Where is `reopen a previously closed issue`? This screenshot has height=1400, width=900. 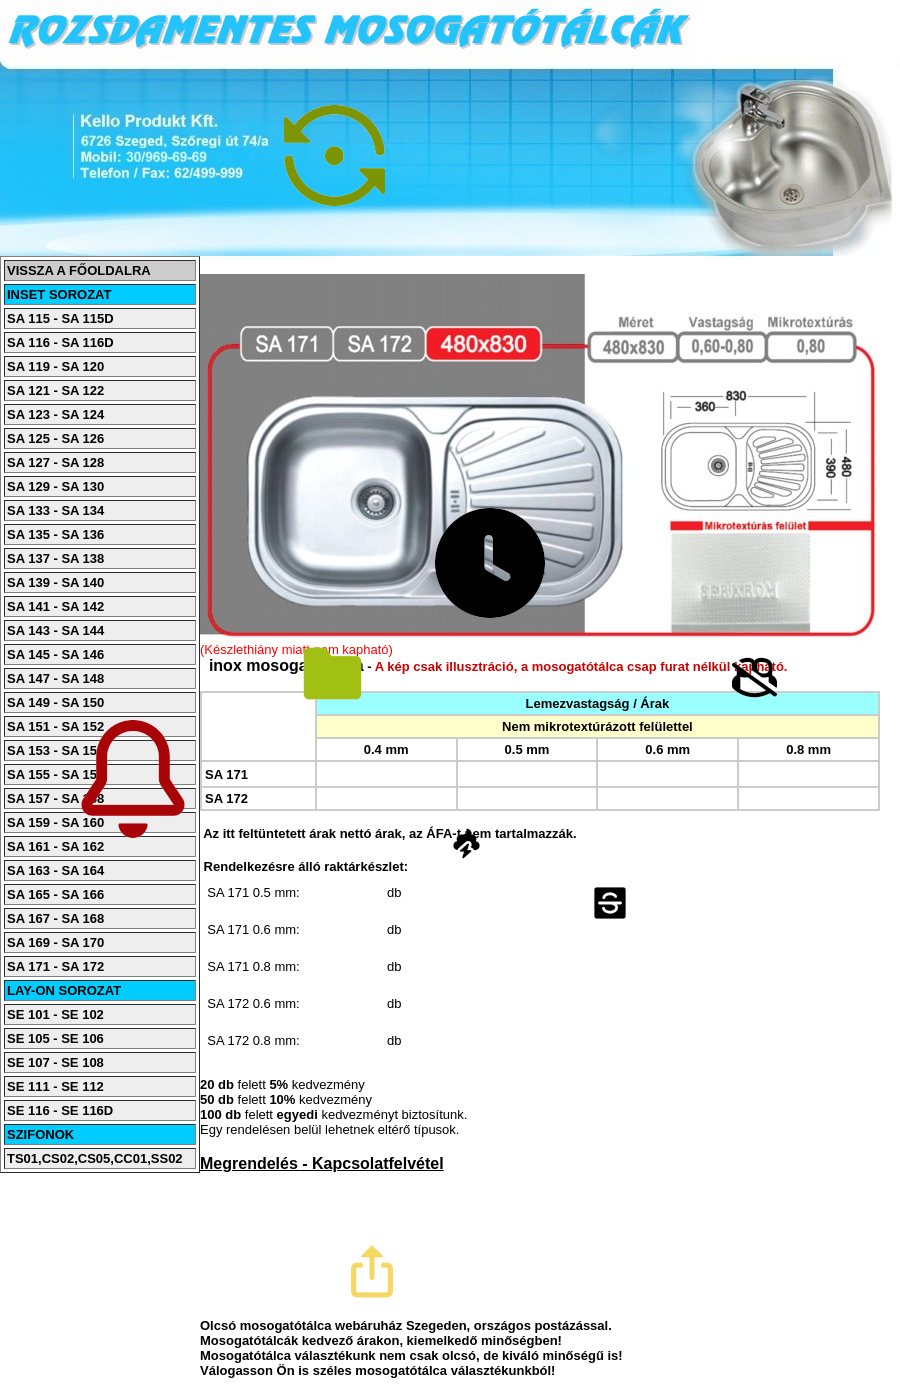
reopen a previously closed issue is located at coordinates (334, 155).